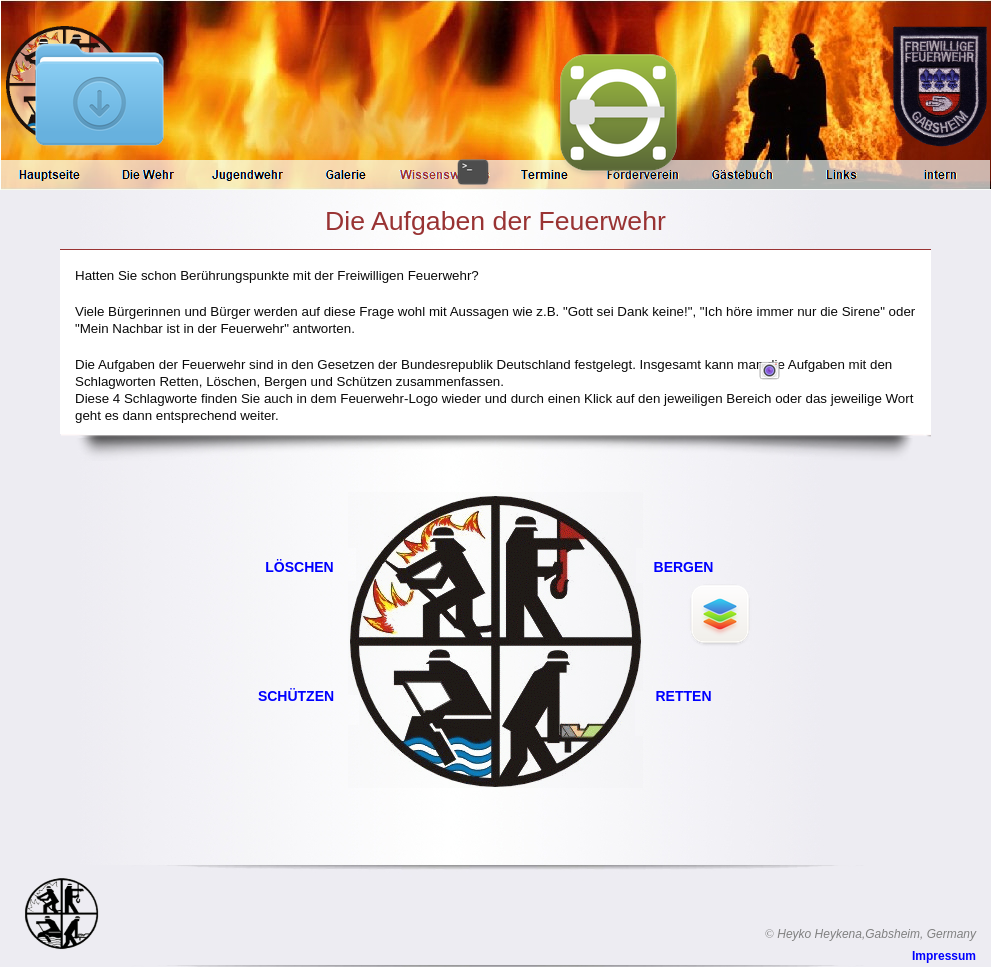 The width and height of the screenshot is (991, 967). Describe the element at coordinates (99, 94) in the screenshot. I see `open downloads folder` at that location.